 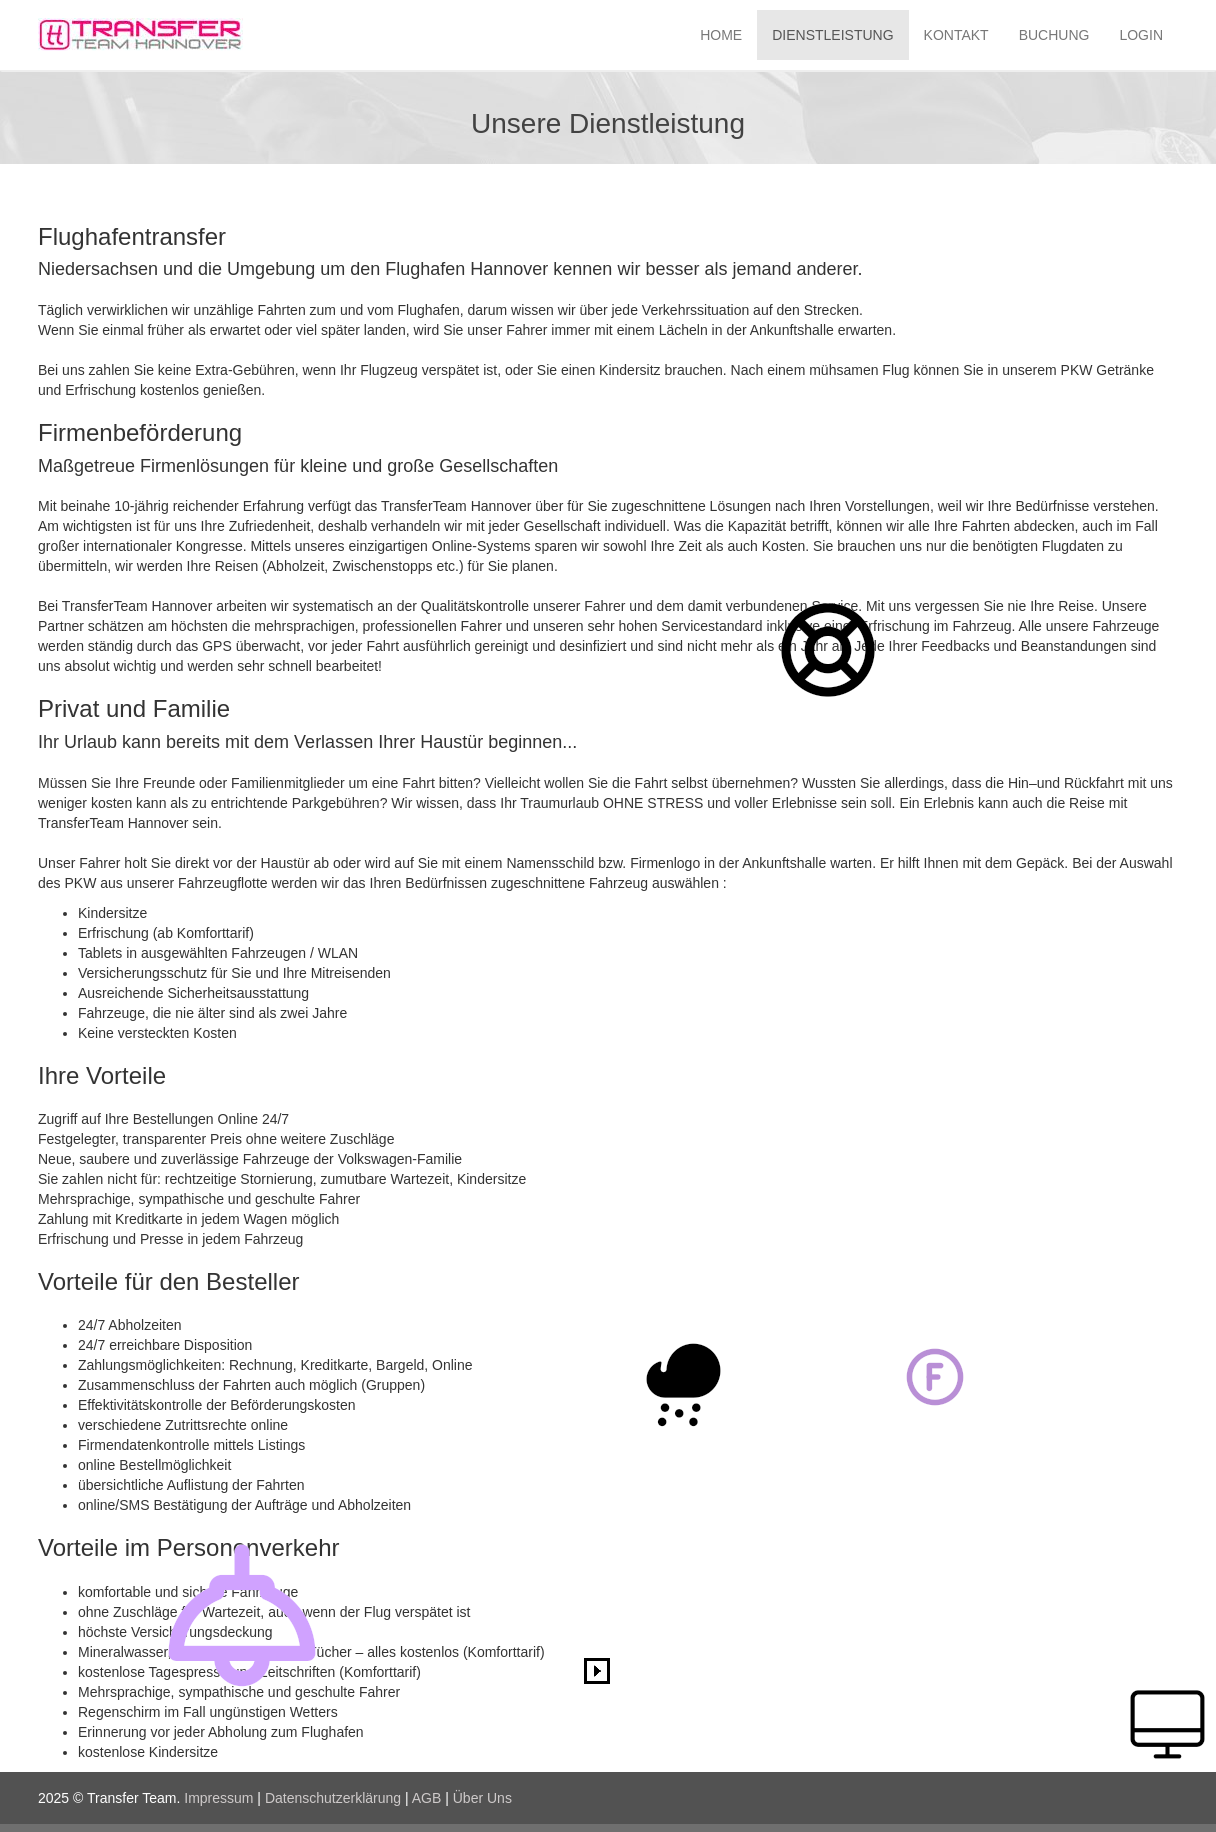 I want to click on access help or support center, so click(x=828, y=650).